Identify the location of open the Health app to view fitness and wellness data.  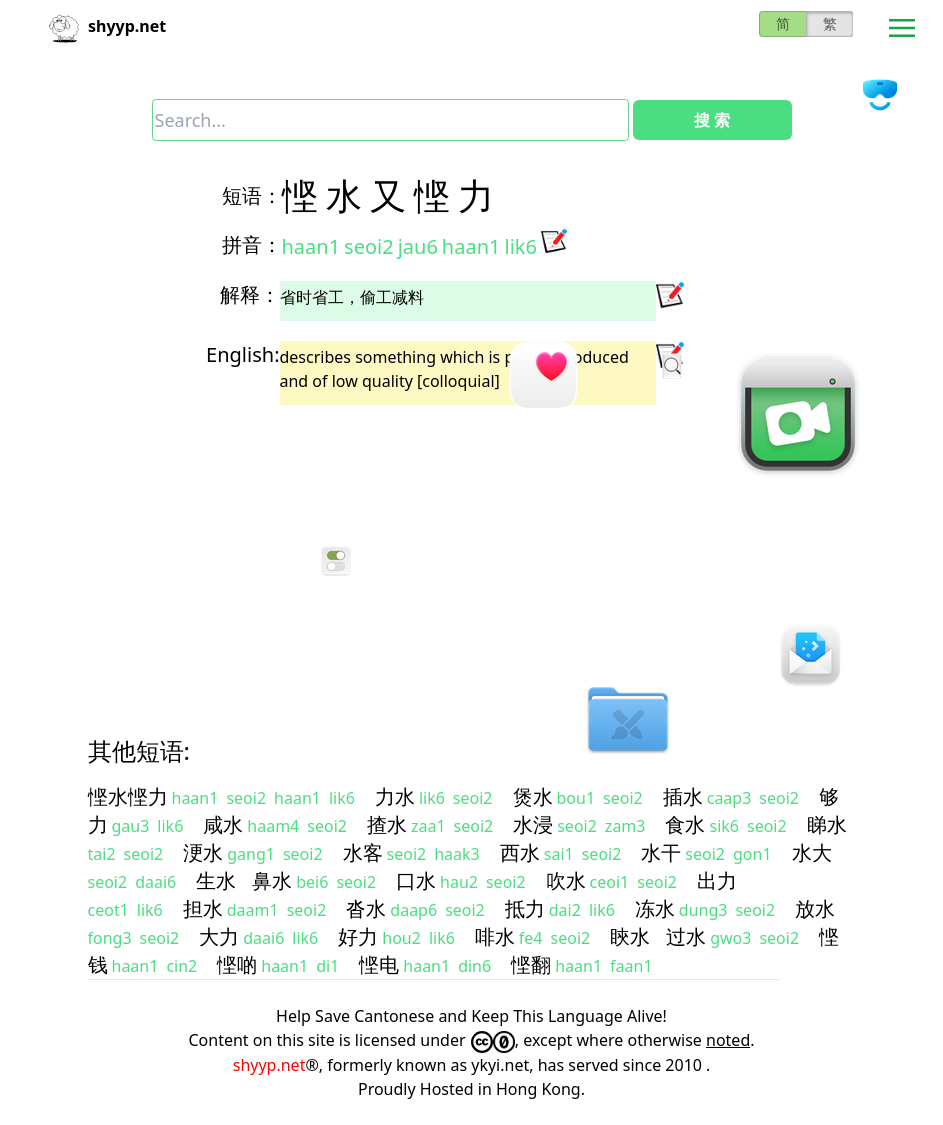
(543, 375).